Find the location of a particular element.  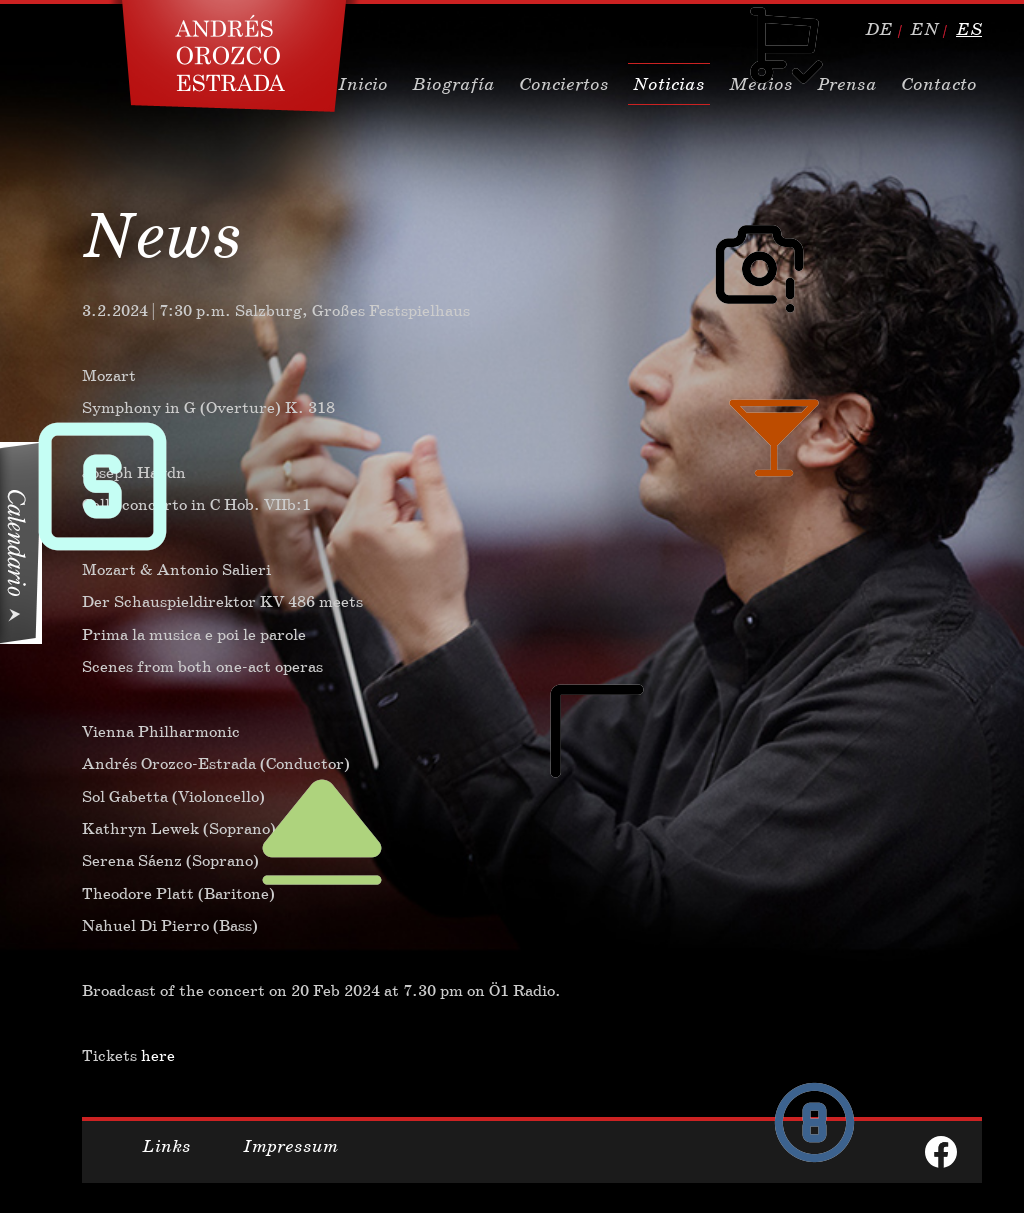

eject media or removable disk is located at coordinates (322, 839).